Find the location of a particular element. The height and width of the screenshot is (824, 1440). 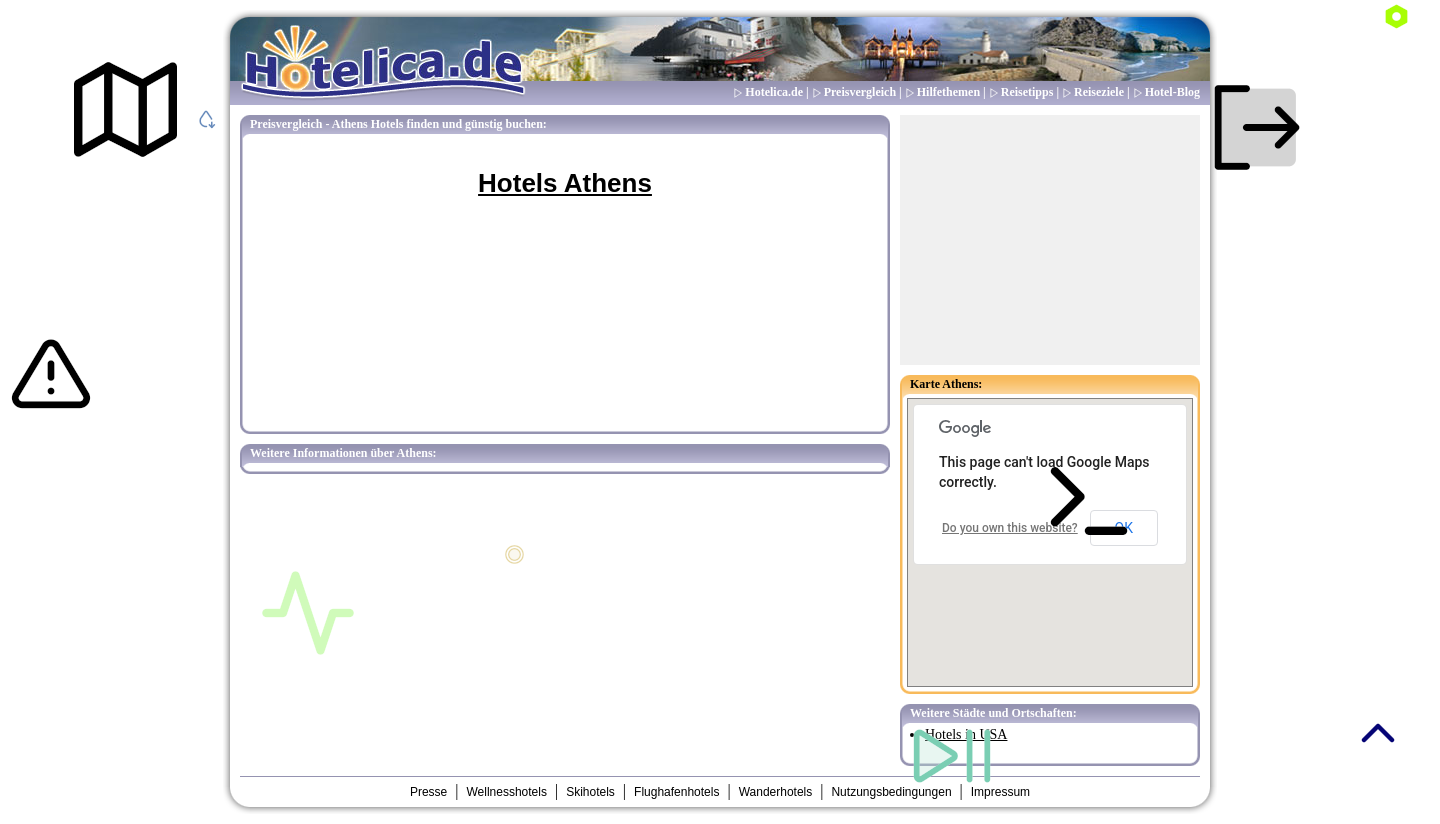

open the command line or terminal is located at coordinates (1089, 501).